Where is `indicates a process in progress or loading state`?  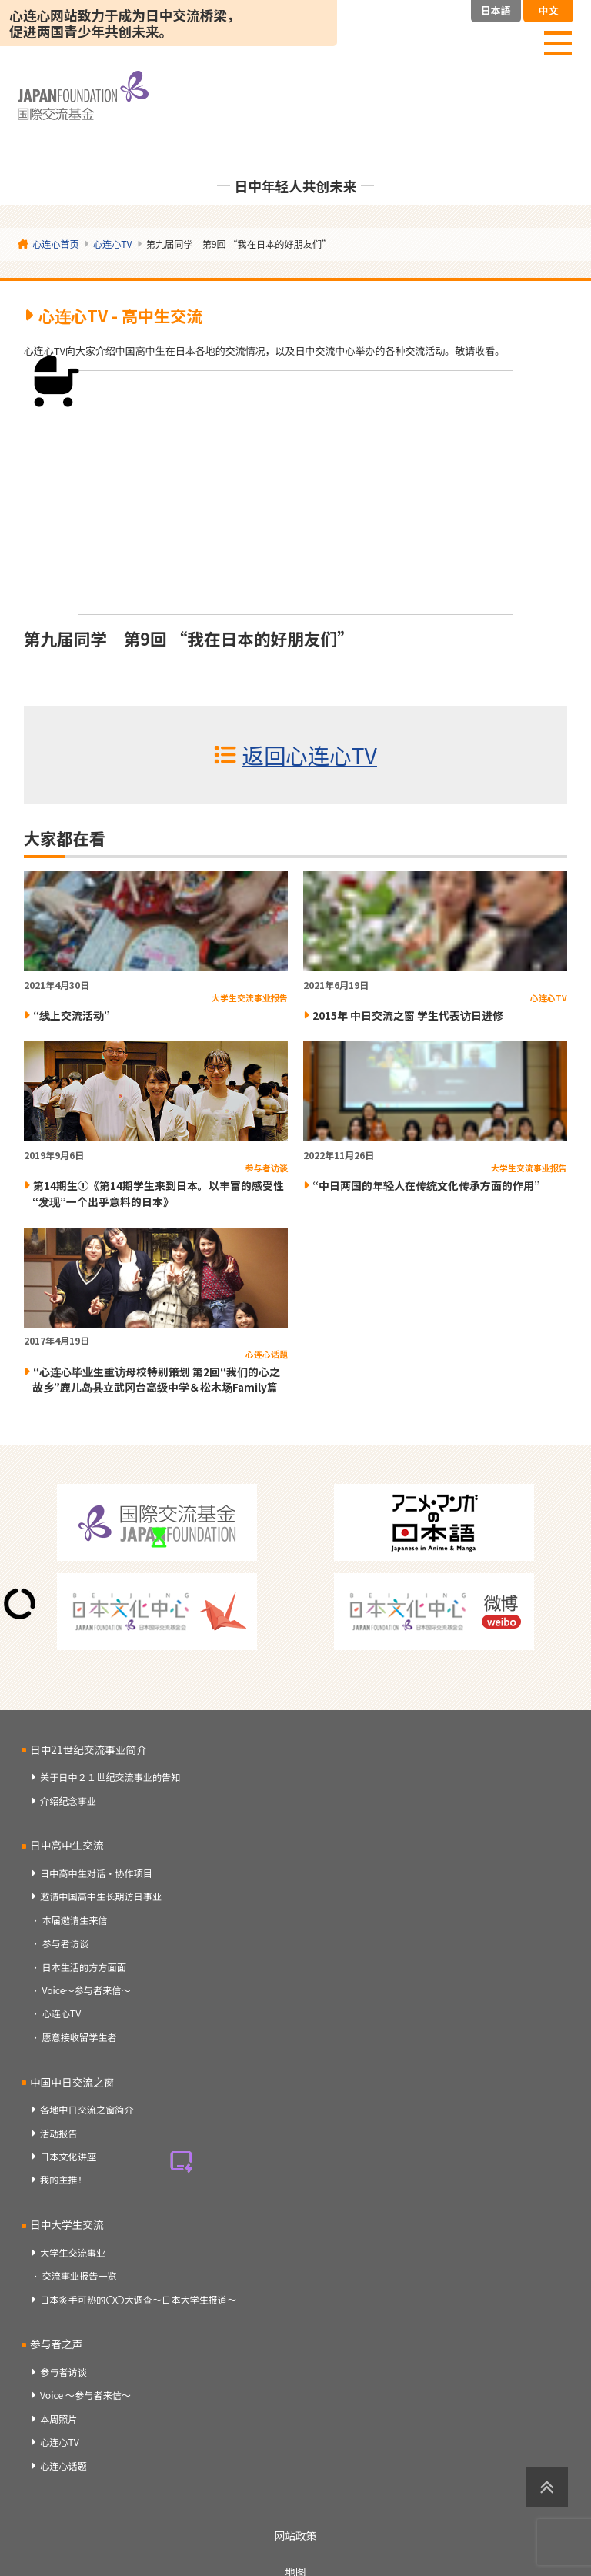
indicates a process in progress or loading state is located at coordinates (159, 1537).